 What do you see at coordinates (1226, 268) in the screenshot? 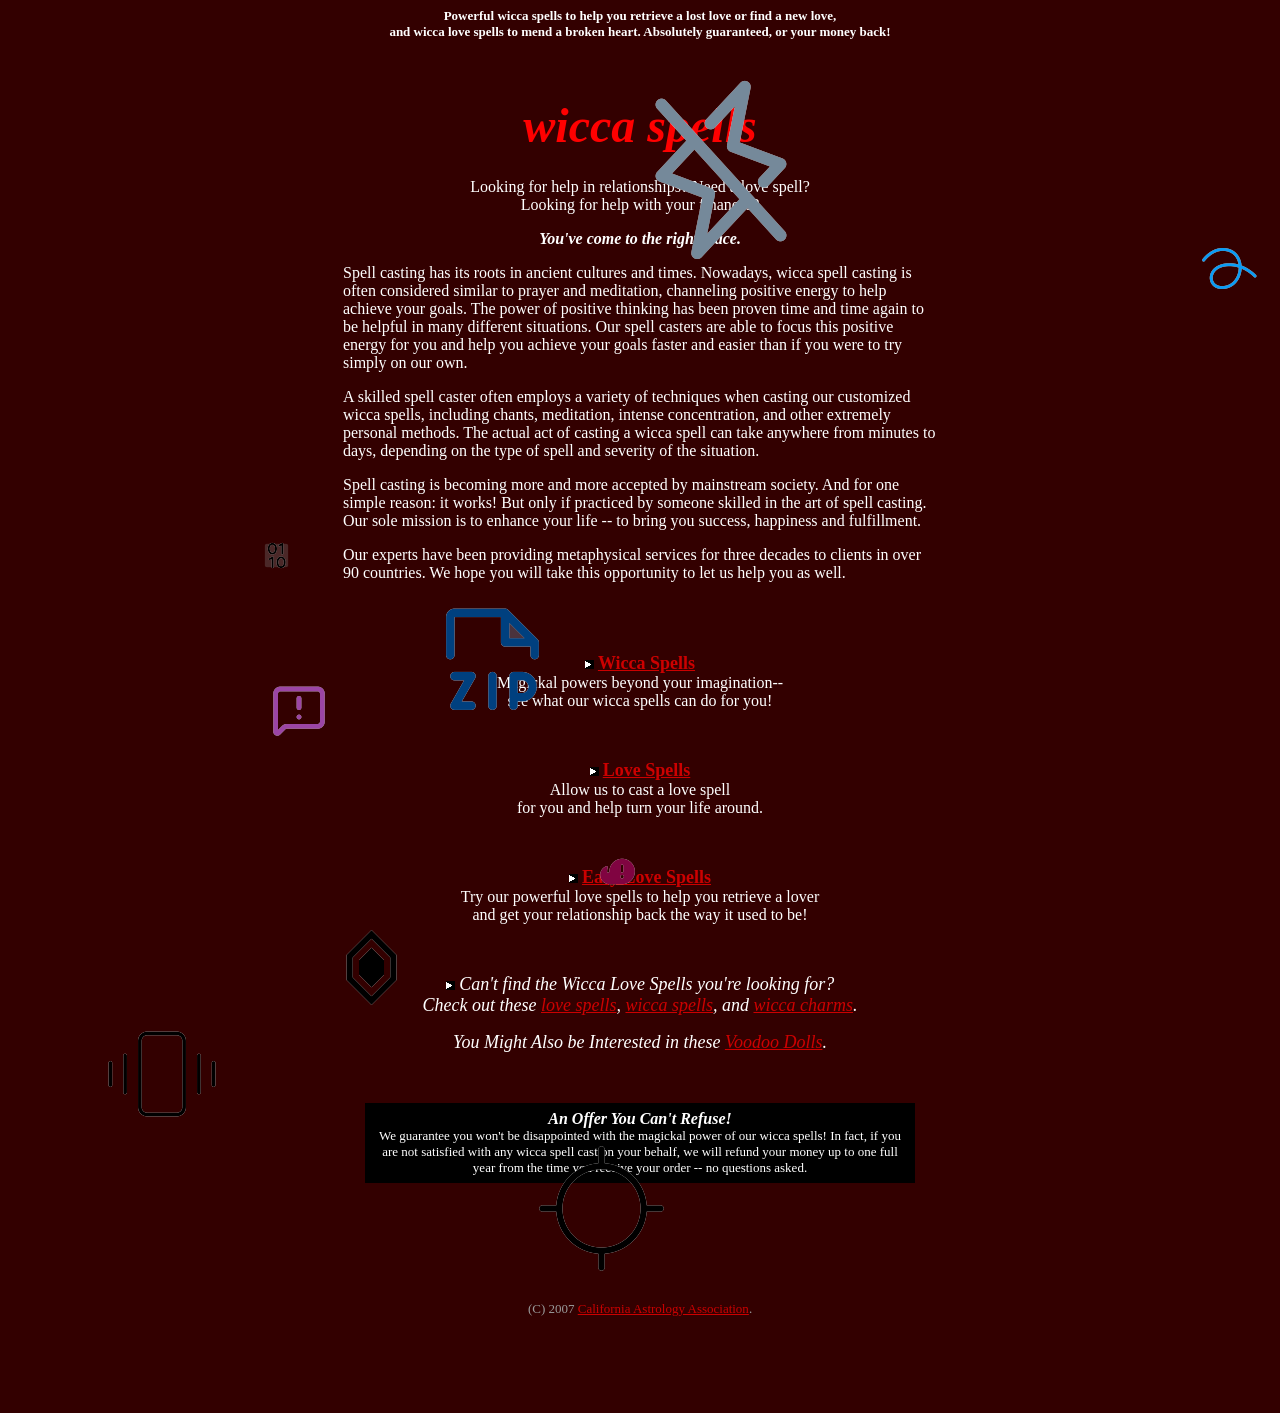
I see `freehand drawing or sketch tool` at bounding box center [1226, 268].